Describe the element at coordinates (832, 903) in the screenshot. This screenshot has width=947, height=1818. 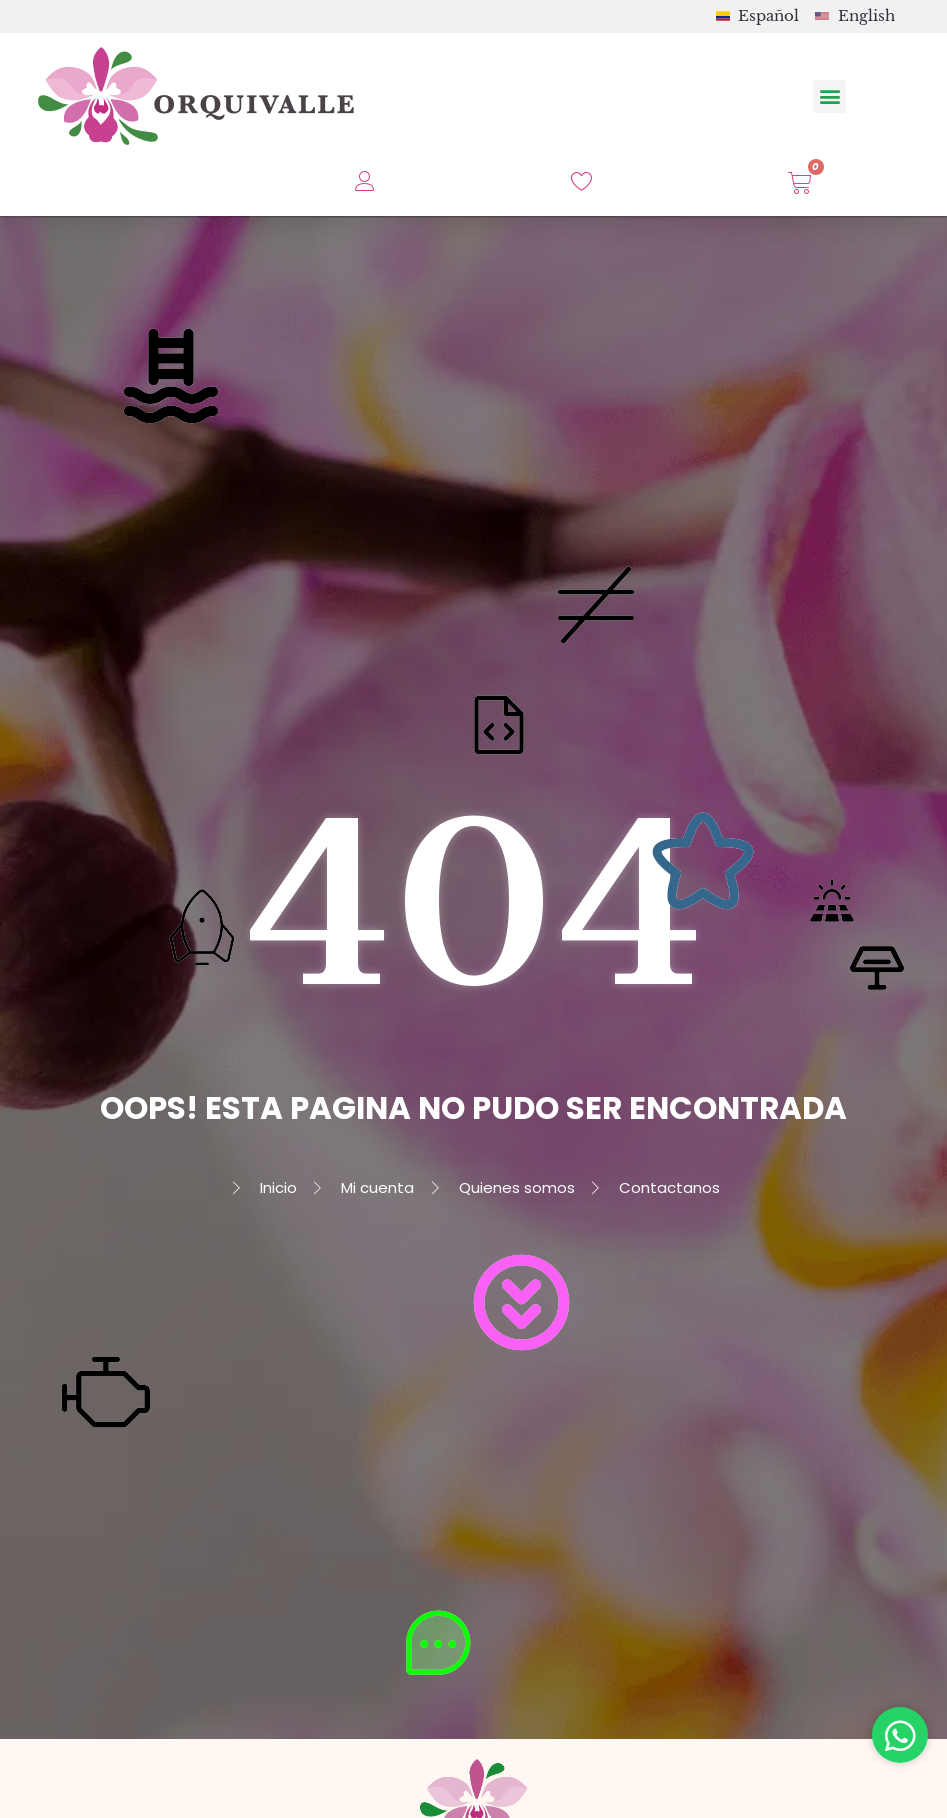
I see `view solar panel status or energy production` at that location.